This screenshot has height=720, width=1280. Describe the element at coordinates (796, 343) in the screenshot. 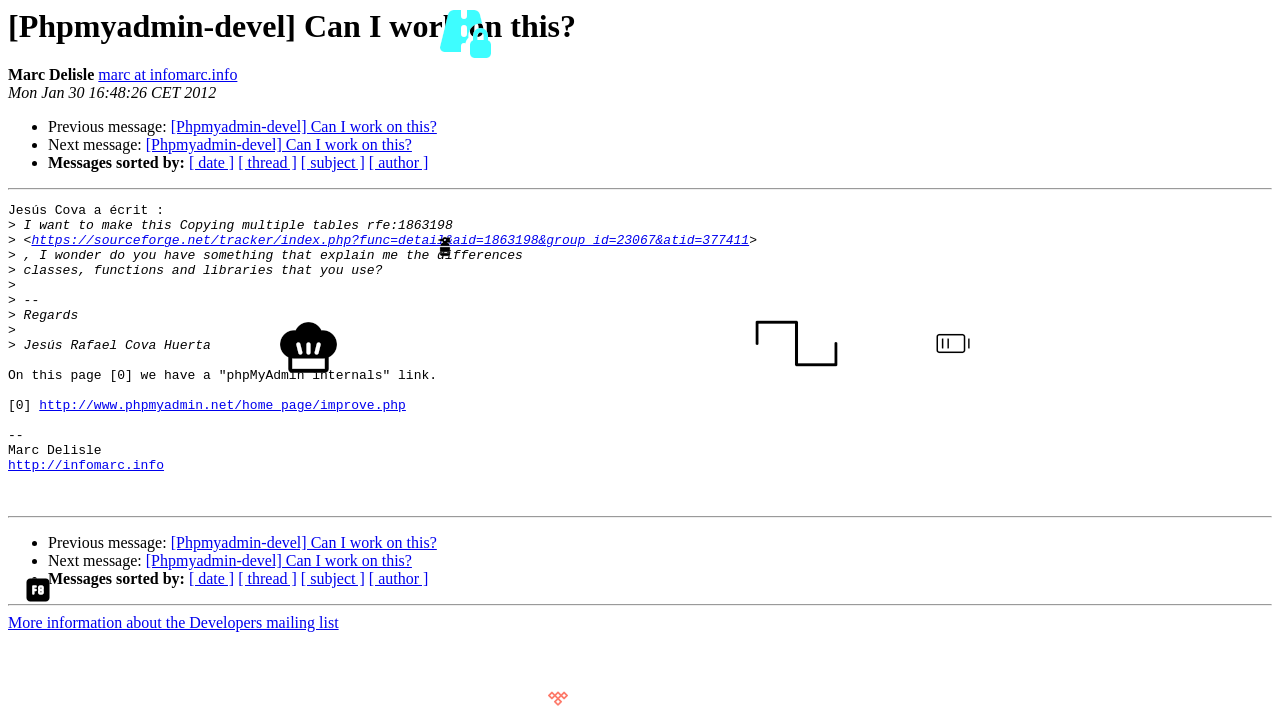

I see `toggle square wave audio signal` at that location.